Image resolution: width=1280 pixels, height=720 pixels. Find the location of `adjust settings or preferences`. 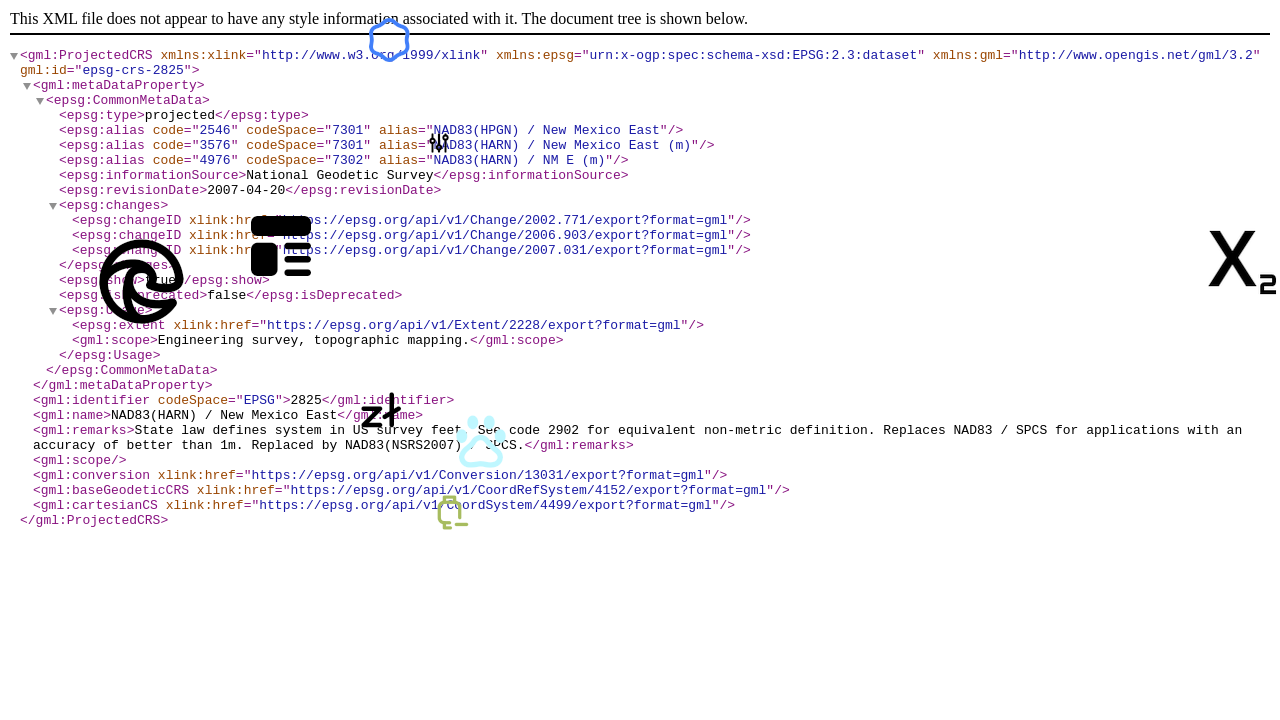

adjust settings or preferences is located at coordinates (439, 143).